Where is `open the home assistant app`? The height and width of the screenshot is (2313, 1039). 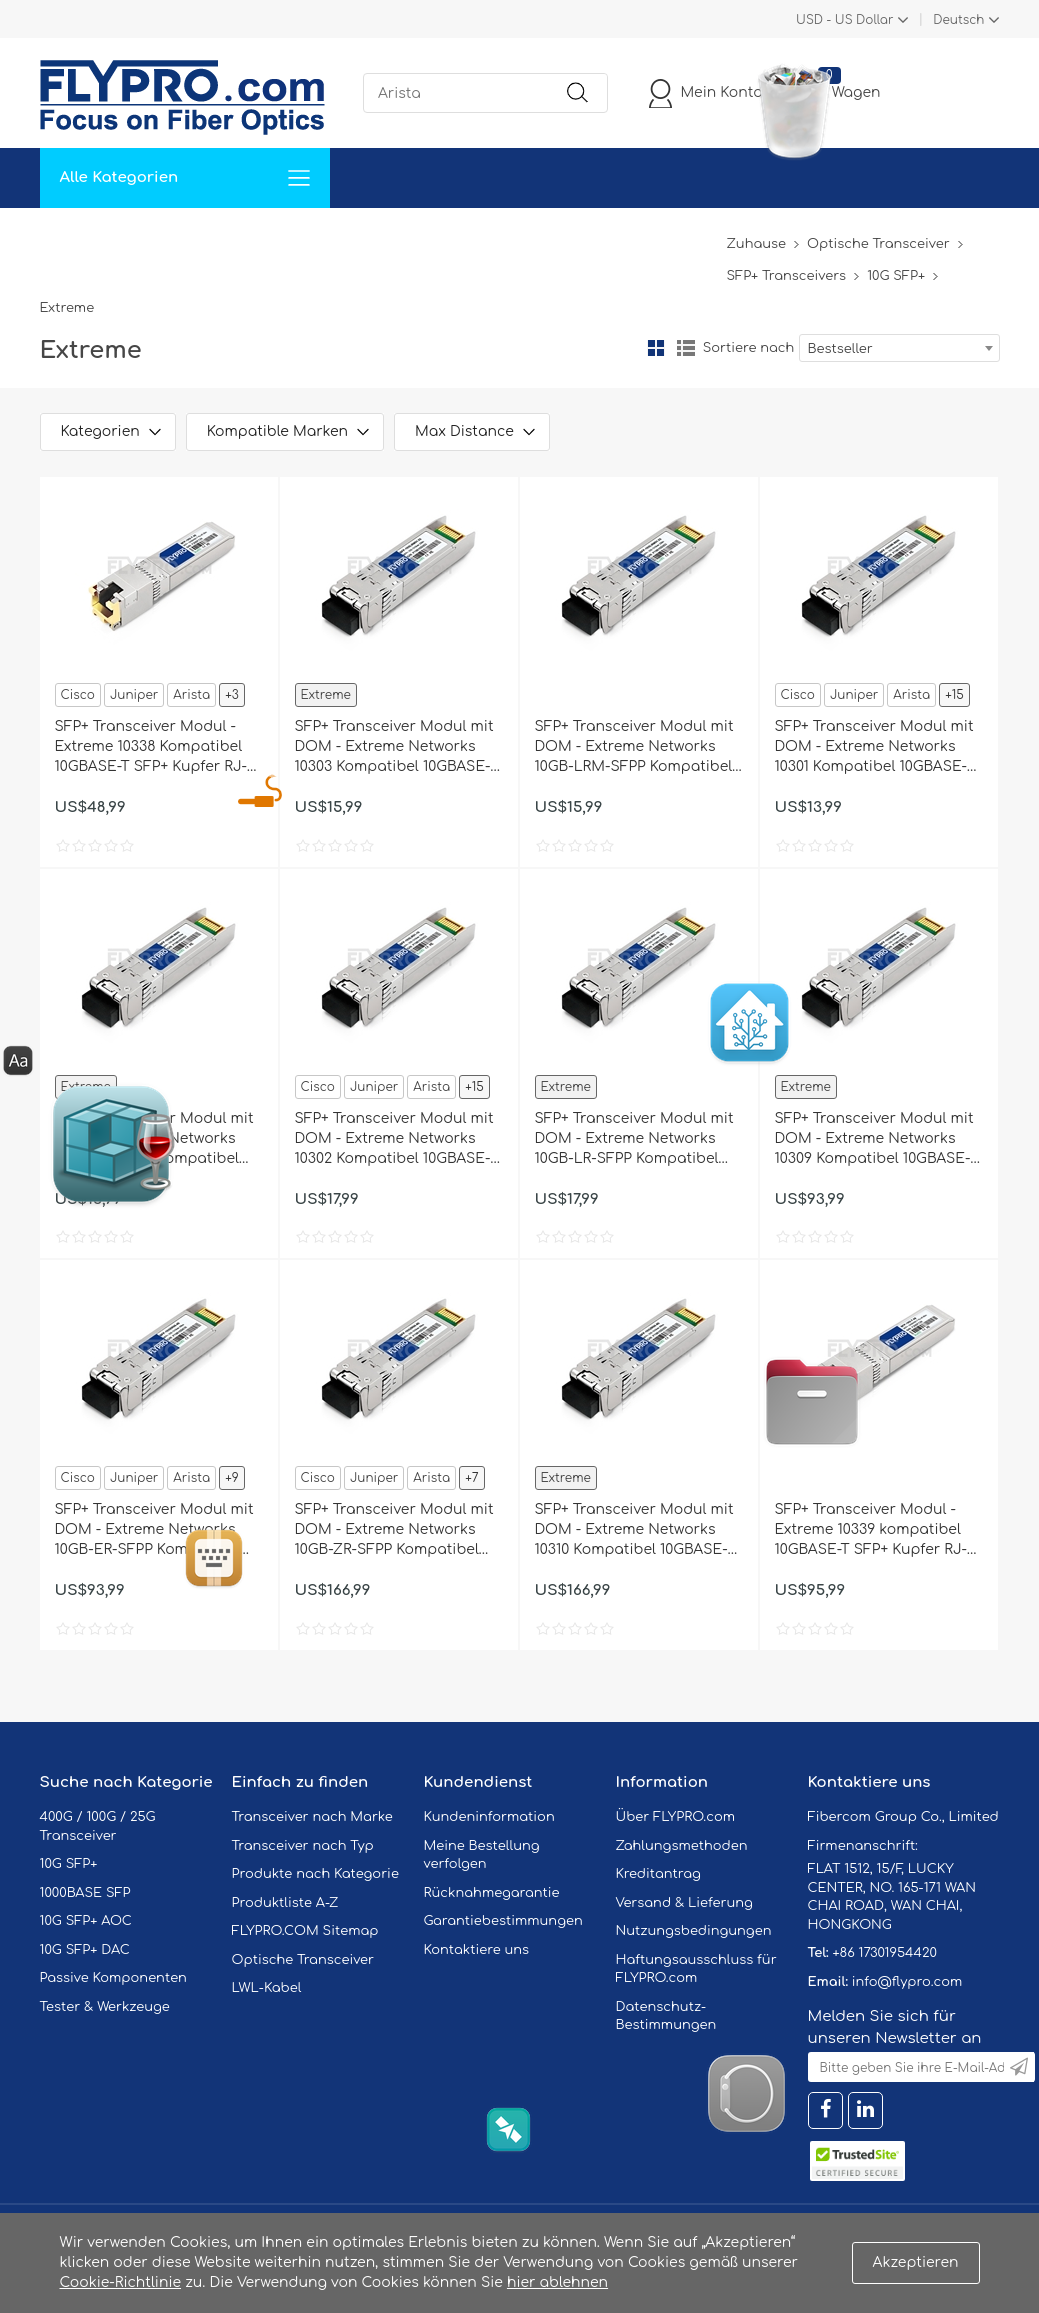 open the home assistant app is located at coordinates (749, 1022).